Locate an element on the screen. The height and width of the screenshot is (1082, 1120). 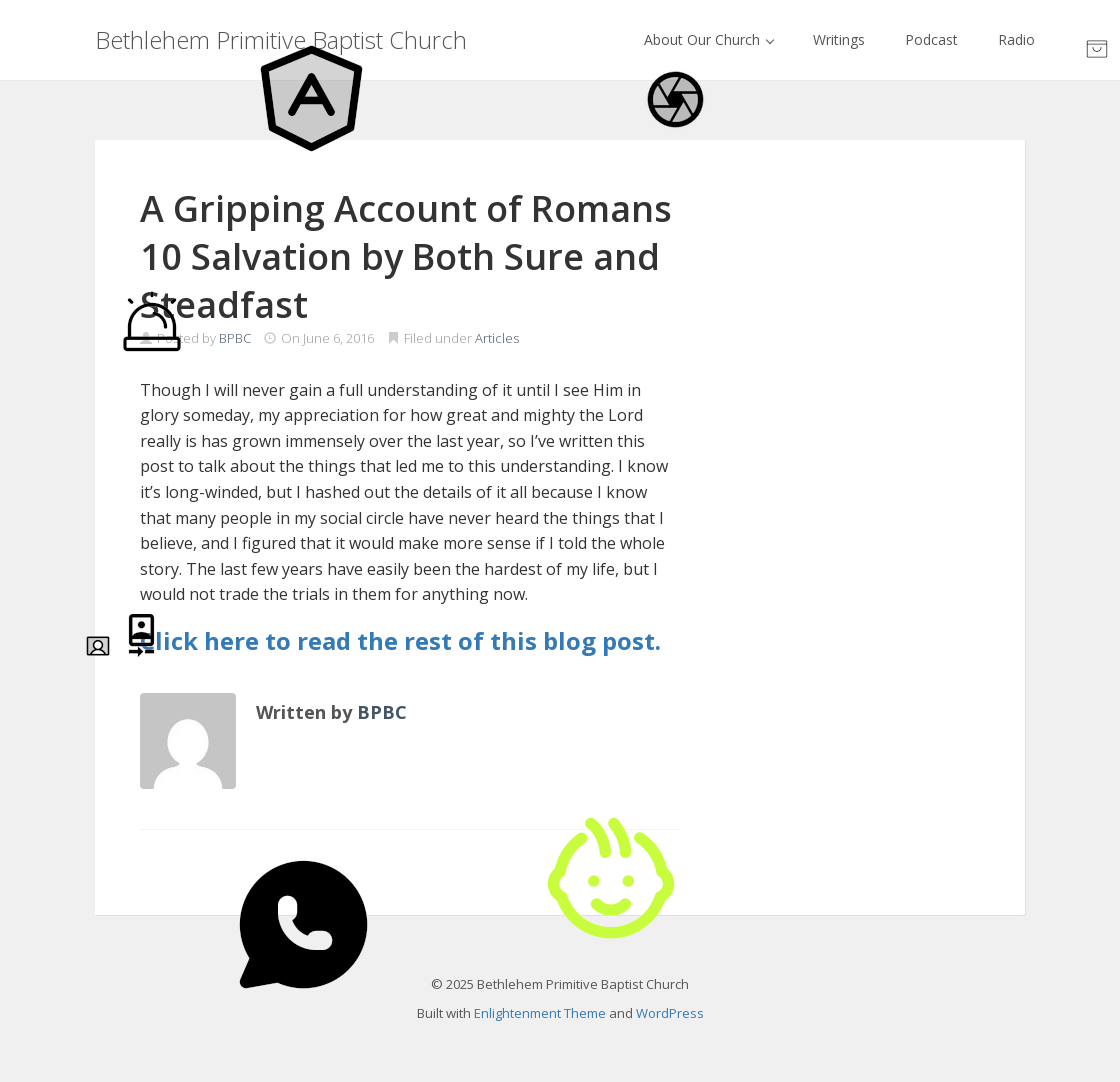
select boy avatar or profile icon is located at coordinates (611, 881).